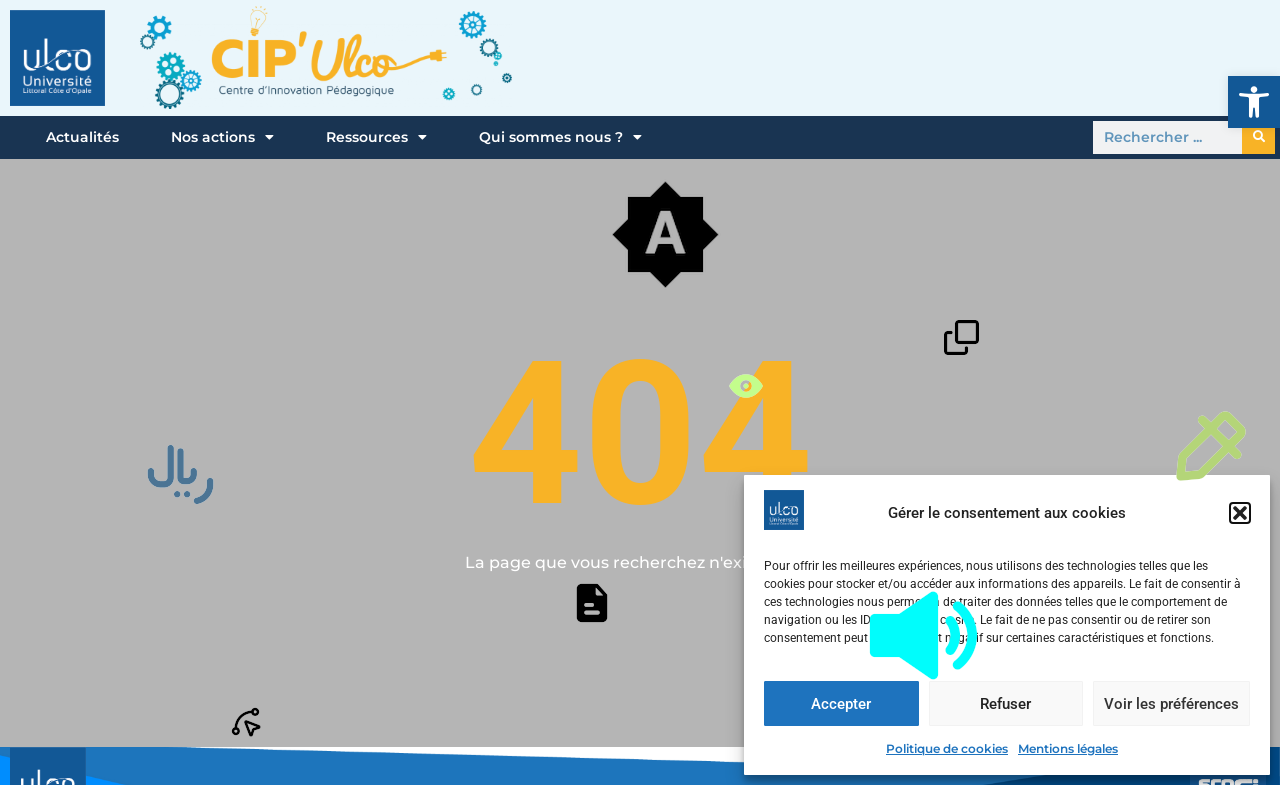 This screenshot has width=1280, height=785. I want to click on increase audio volume, so click(923, 635).